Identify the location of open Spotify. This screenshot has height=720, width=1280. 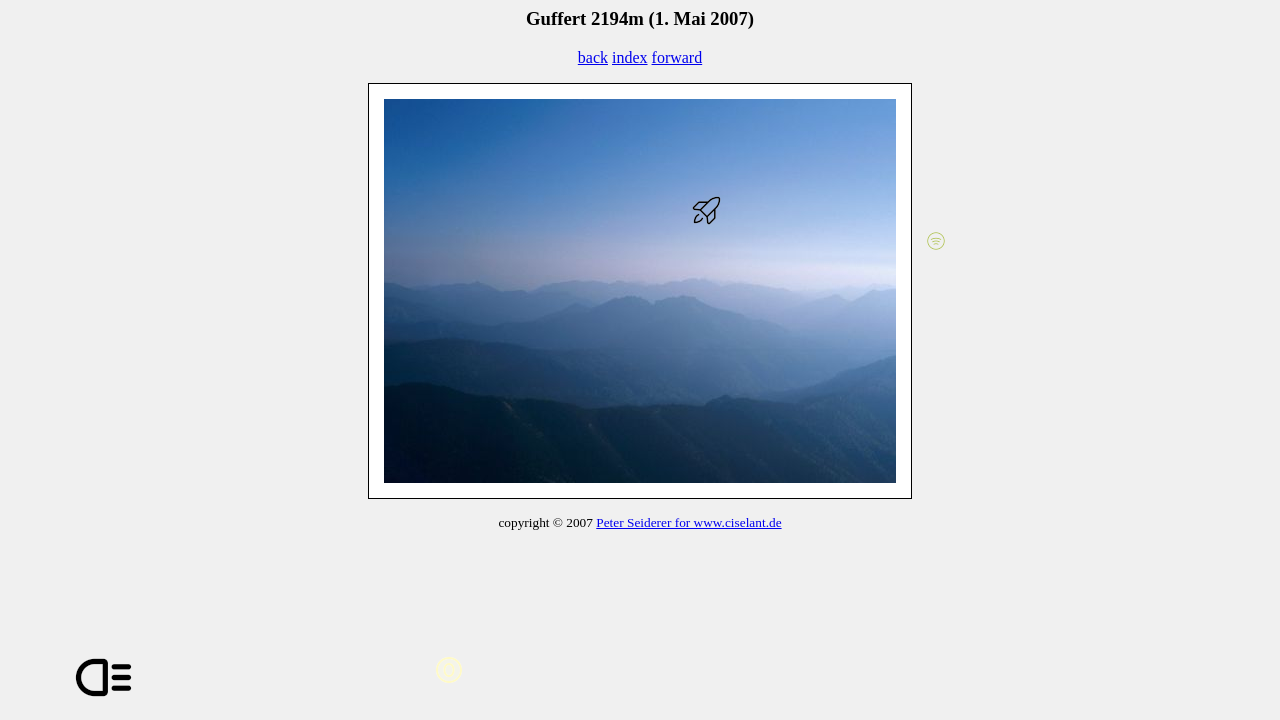
(936, 241).